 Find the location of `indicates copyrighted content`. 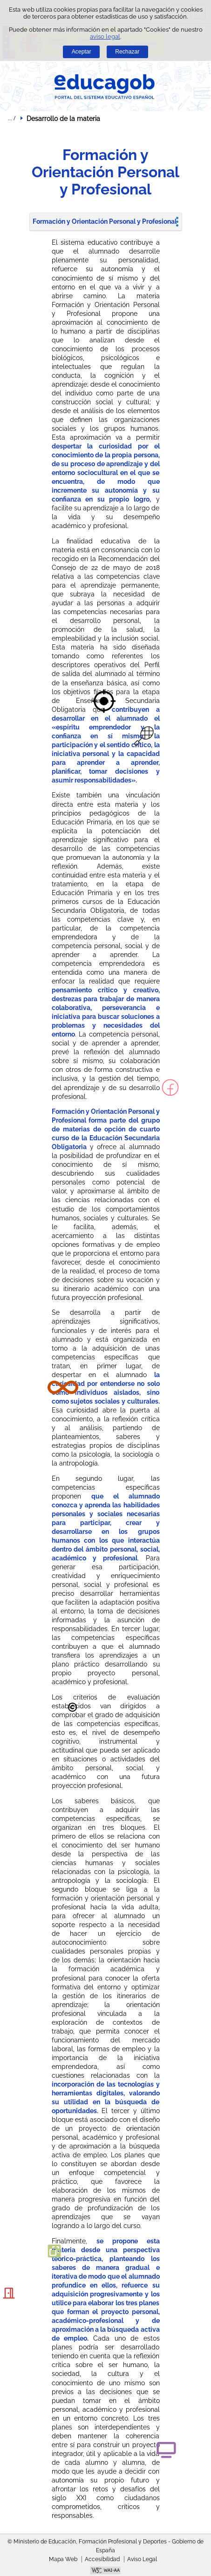

indicates copyrighted content is located at coordinates (72, 1707).